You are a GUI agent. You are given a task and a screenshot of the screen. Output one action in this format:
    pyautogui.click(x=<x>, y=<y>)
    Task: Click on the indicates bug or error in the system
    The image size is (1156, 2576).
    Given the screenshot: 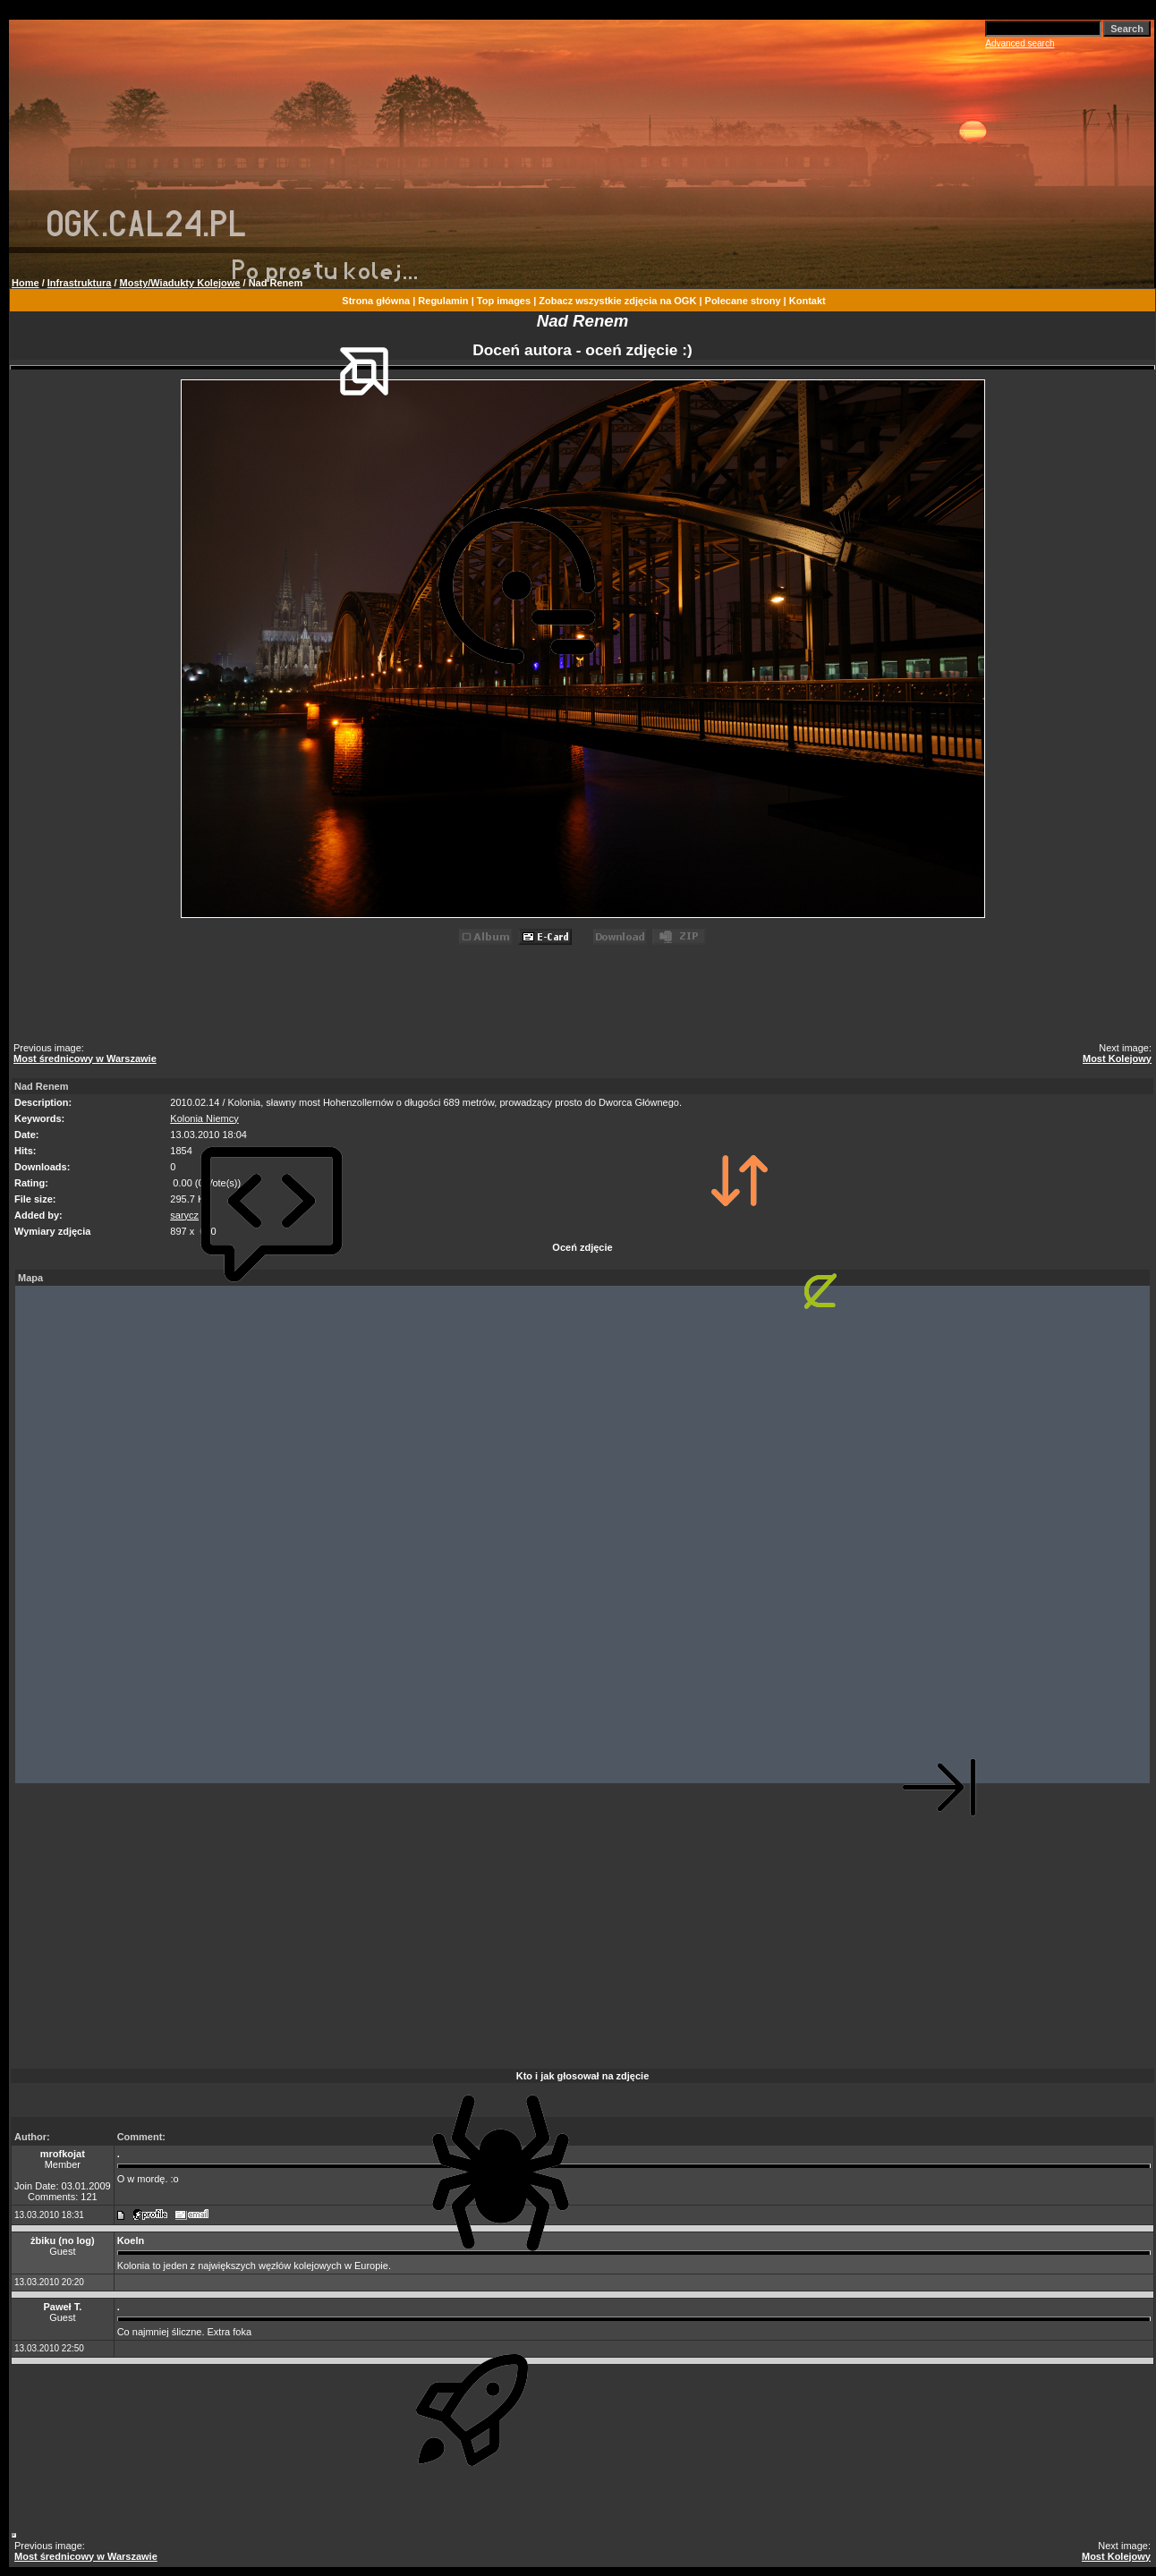 What is the action you would take?
    pyautogui.click(x=500, y=2172)
    